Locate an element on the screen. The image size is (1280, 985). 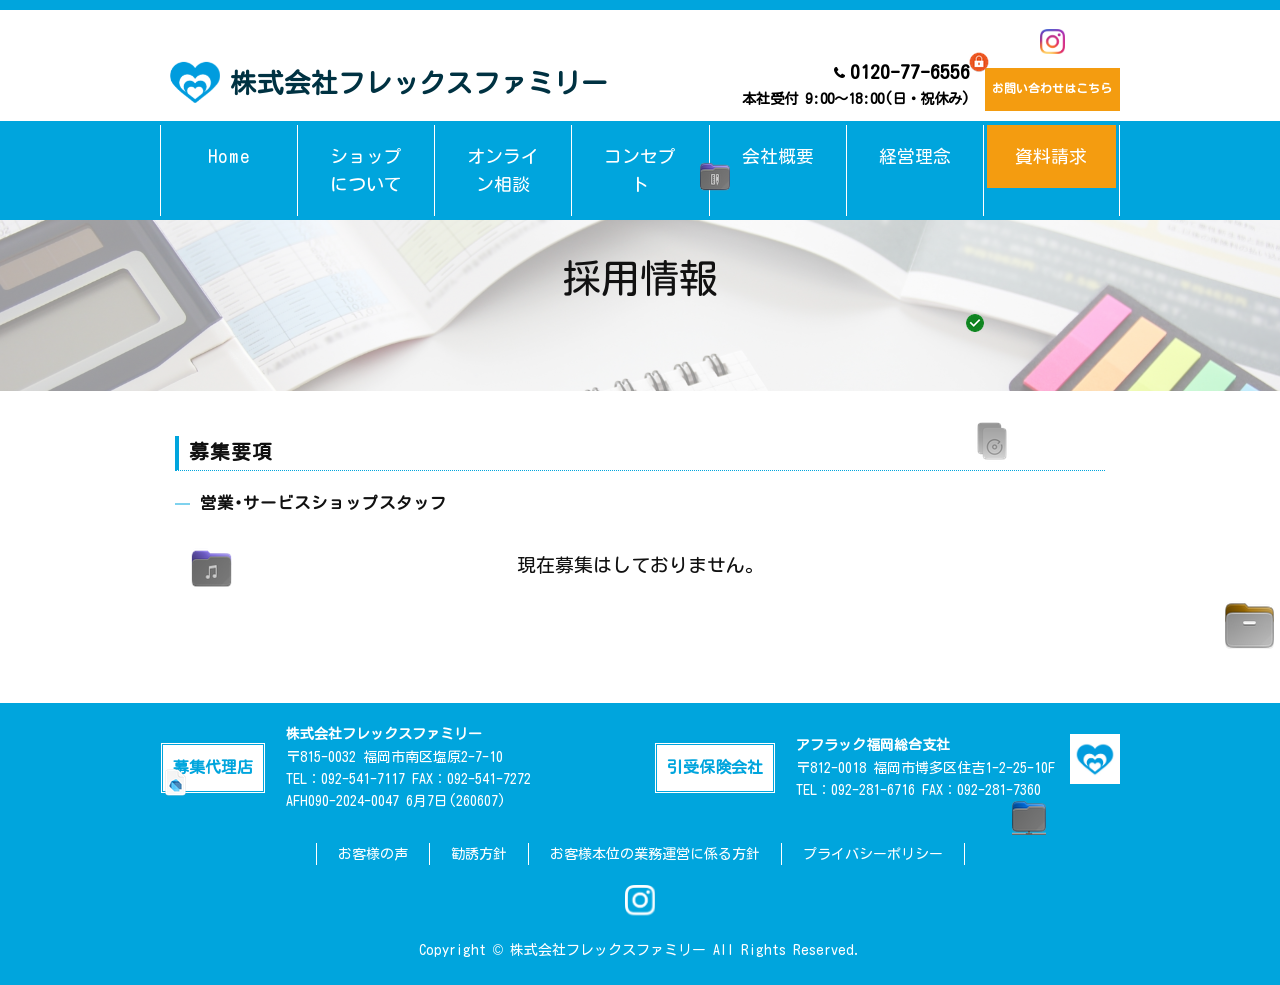
open the file manager application is located at coordinates (1249, 625).